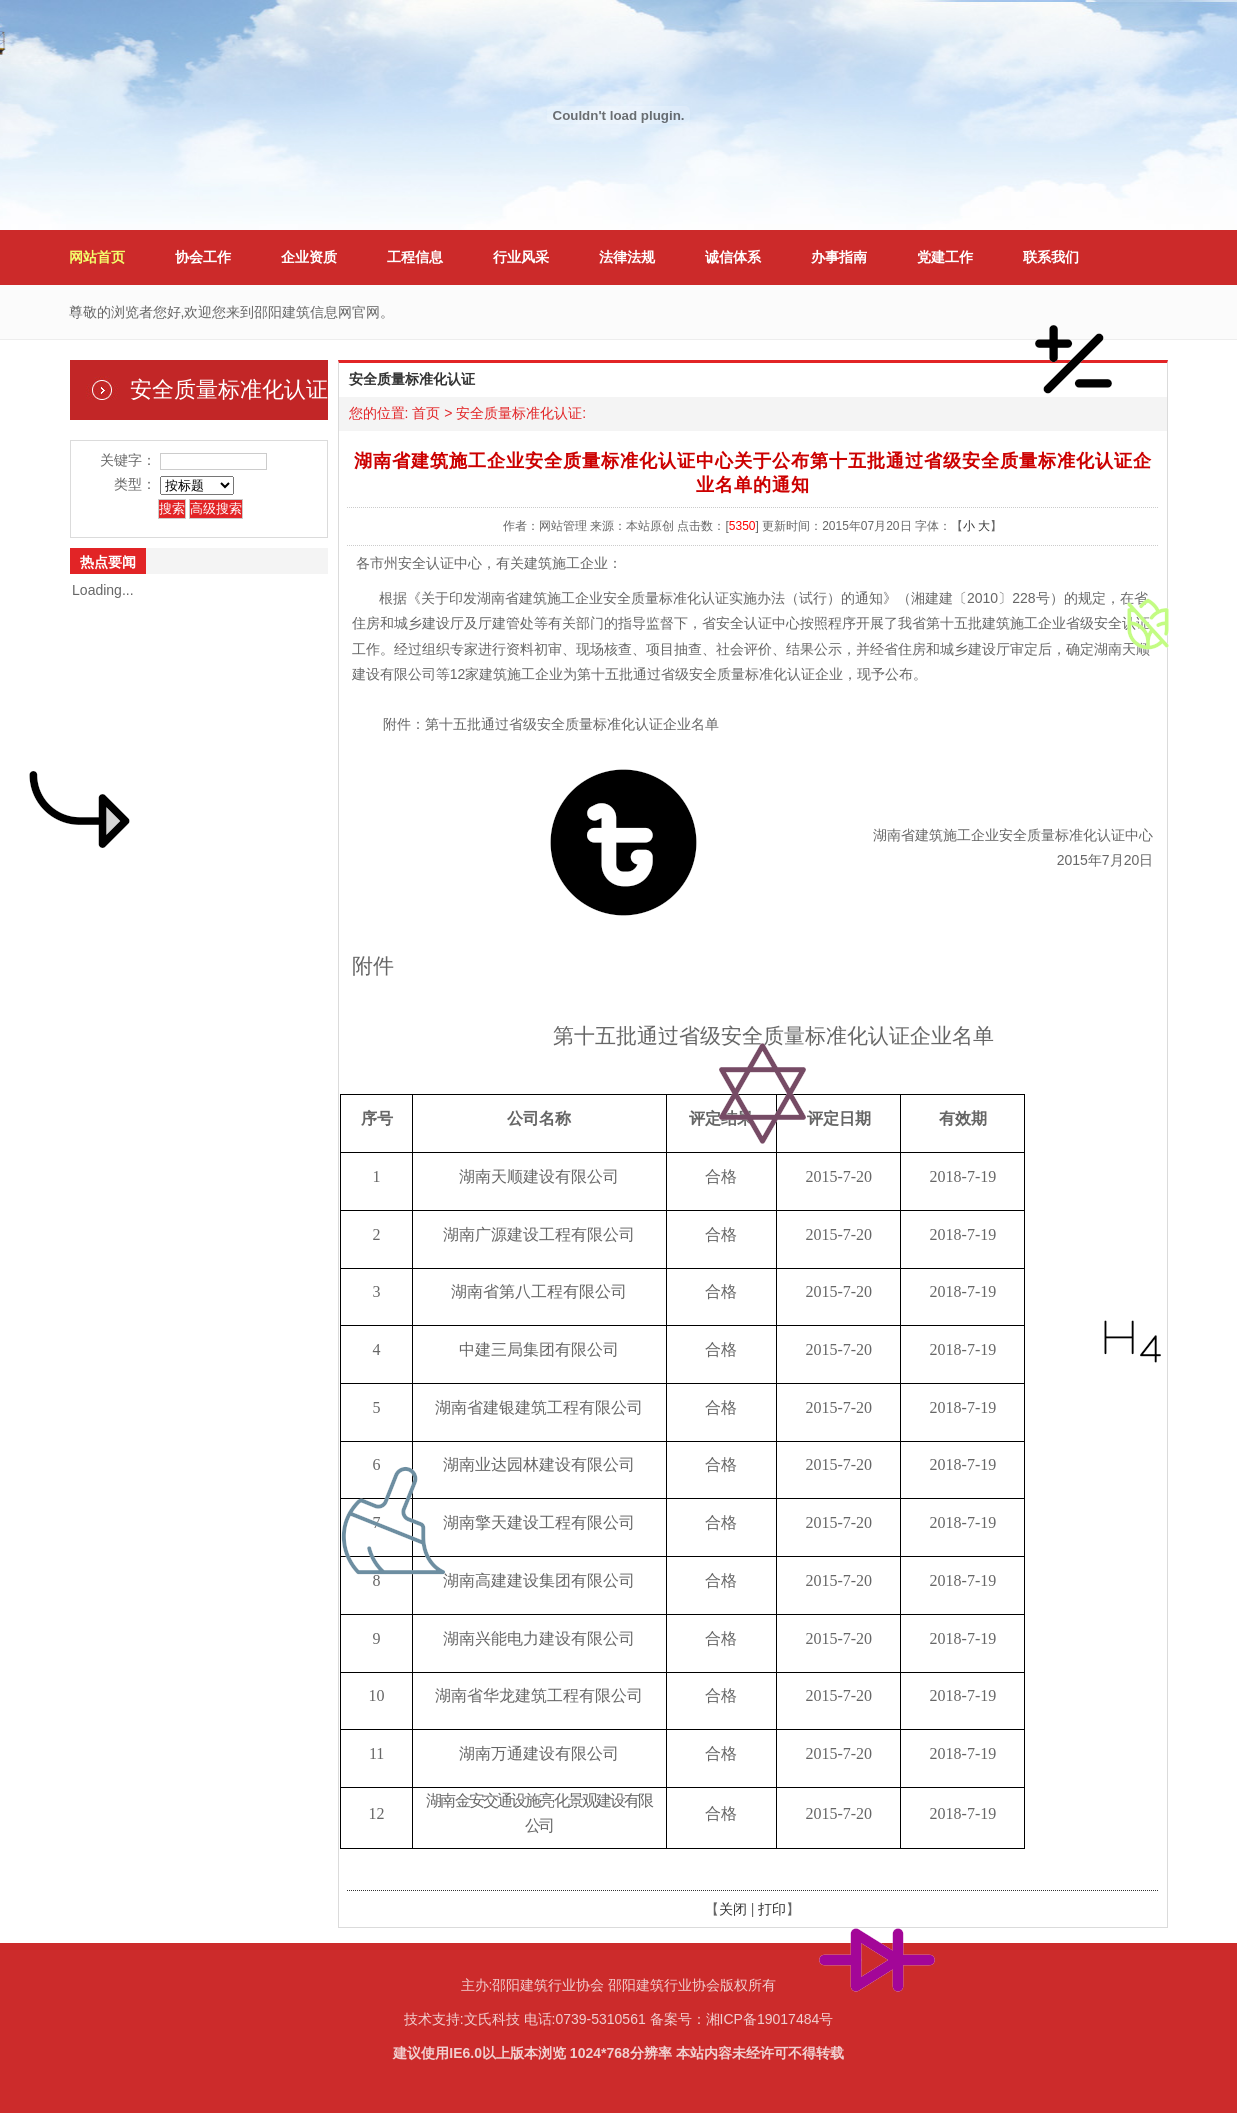  Describe the element at coordinates (877, 1960) in the screenshot. I see `represents a diode component in a circuit diagram` at that location.